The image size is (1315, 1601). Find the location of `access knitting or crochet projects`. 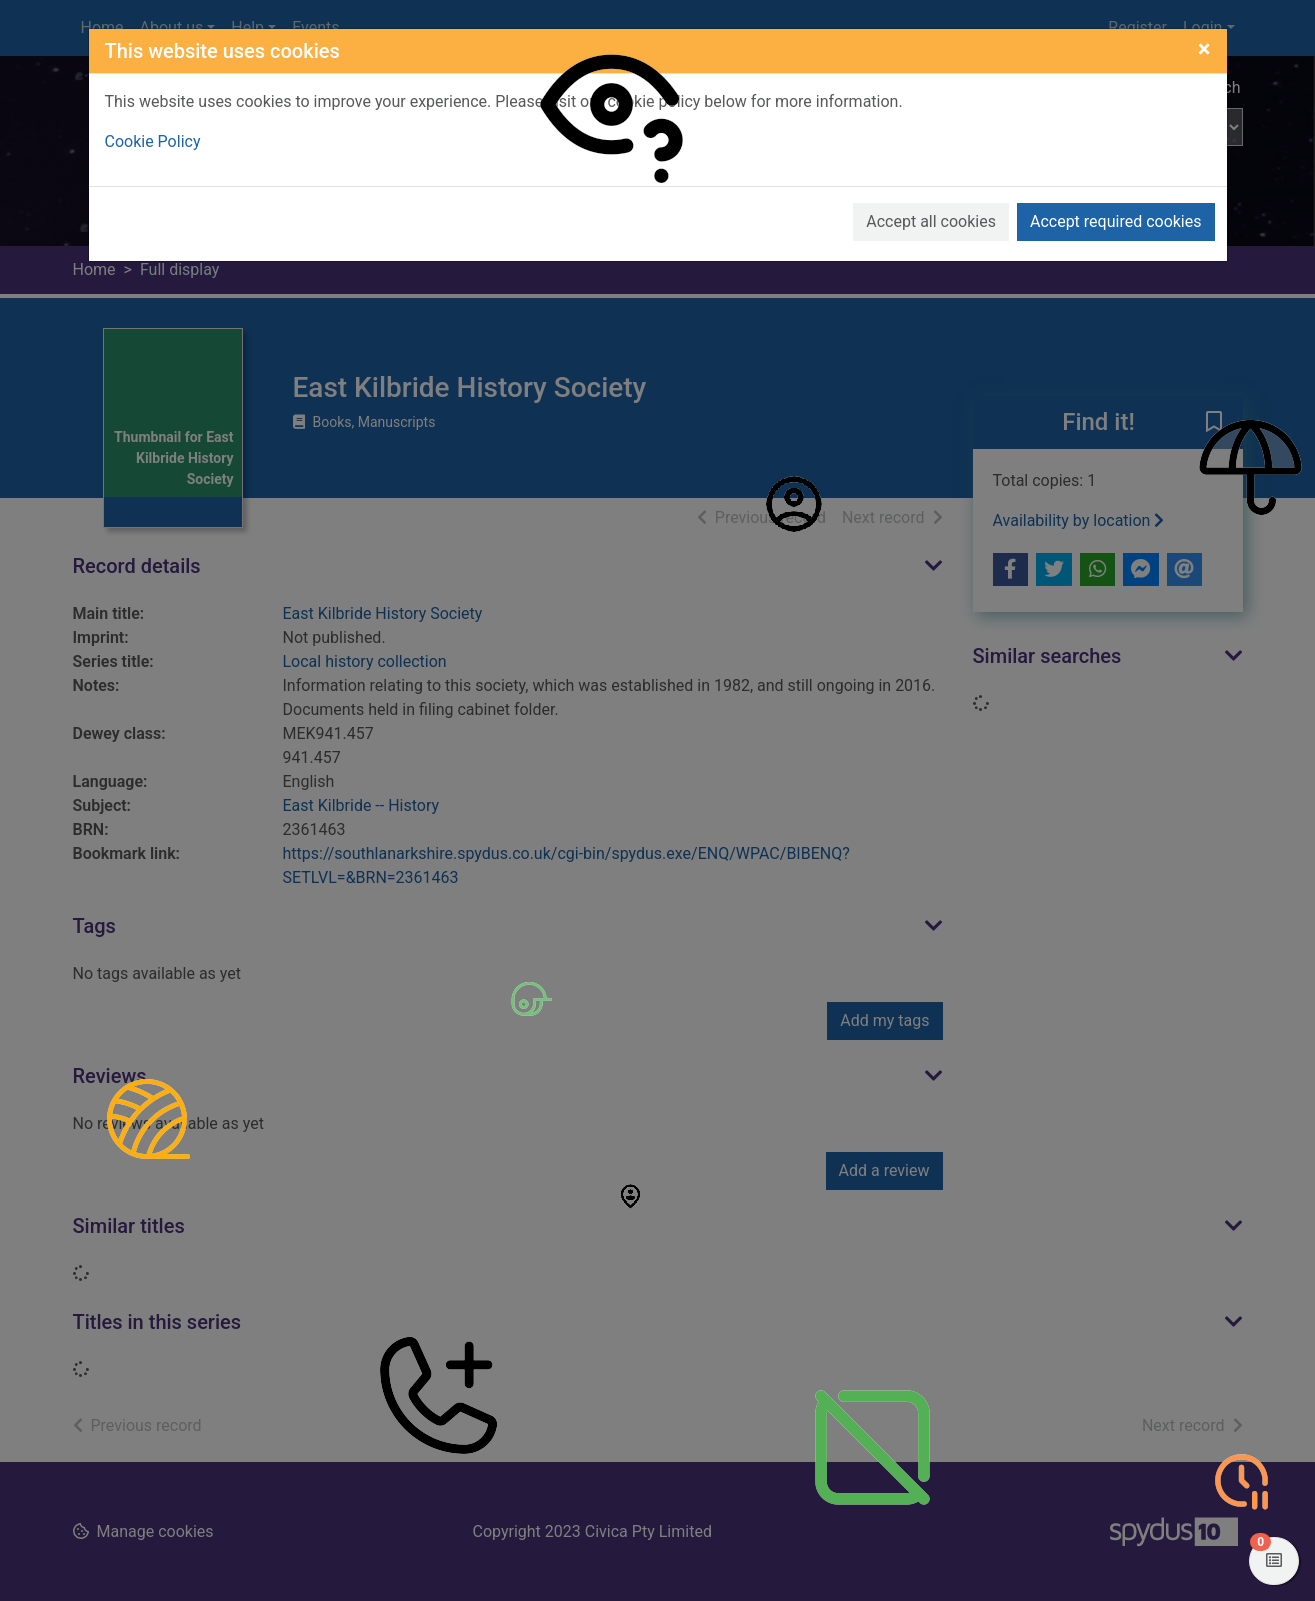

access knitting or crochet projects is located at coordinates (147, 1119).